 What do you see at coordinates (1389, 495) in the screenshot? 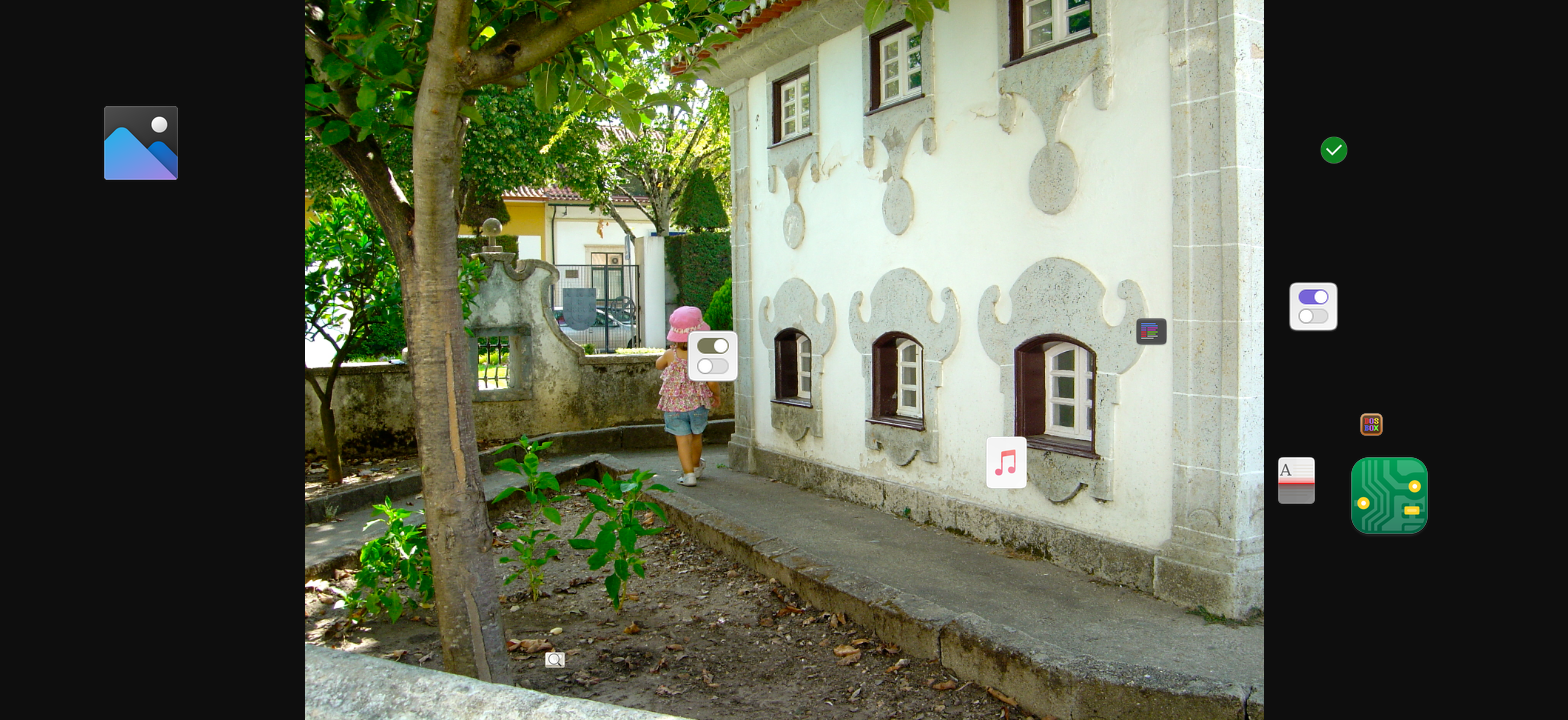
I see `open pcbnew circuit board design application` at bounding box center [1389, 495].